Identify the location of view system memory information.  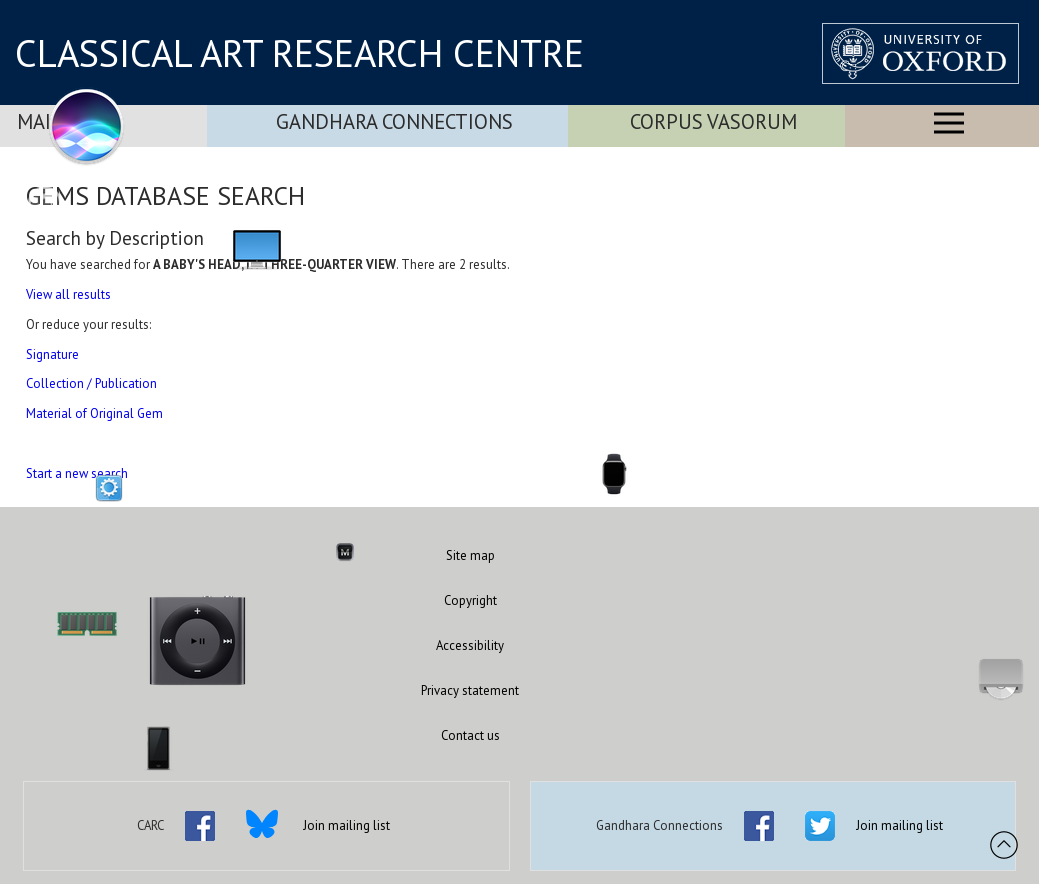
(87, 625).